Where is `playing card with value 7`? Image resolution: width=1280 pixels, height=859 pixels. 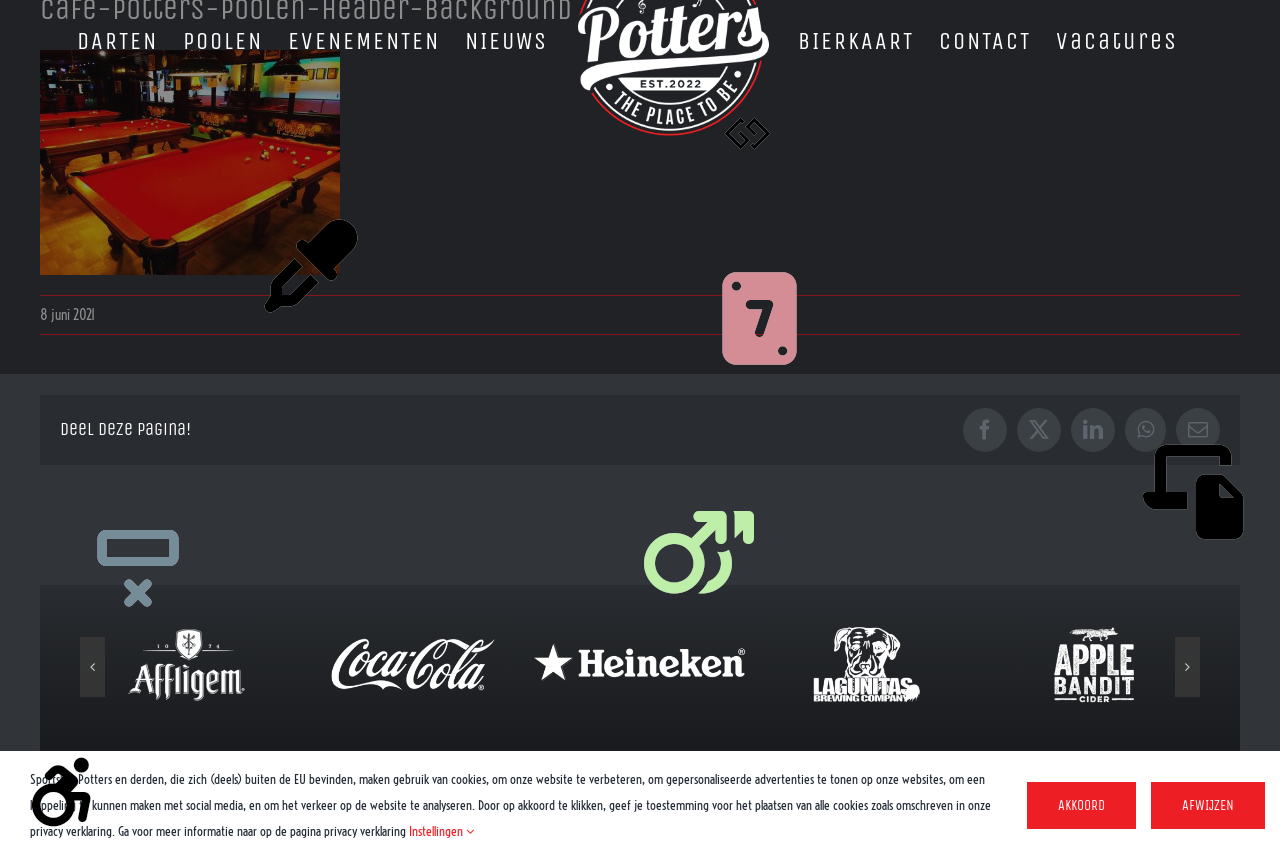 playing card with value 7 is located at coordinates (759, 318).